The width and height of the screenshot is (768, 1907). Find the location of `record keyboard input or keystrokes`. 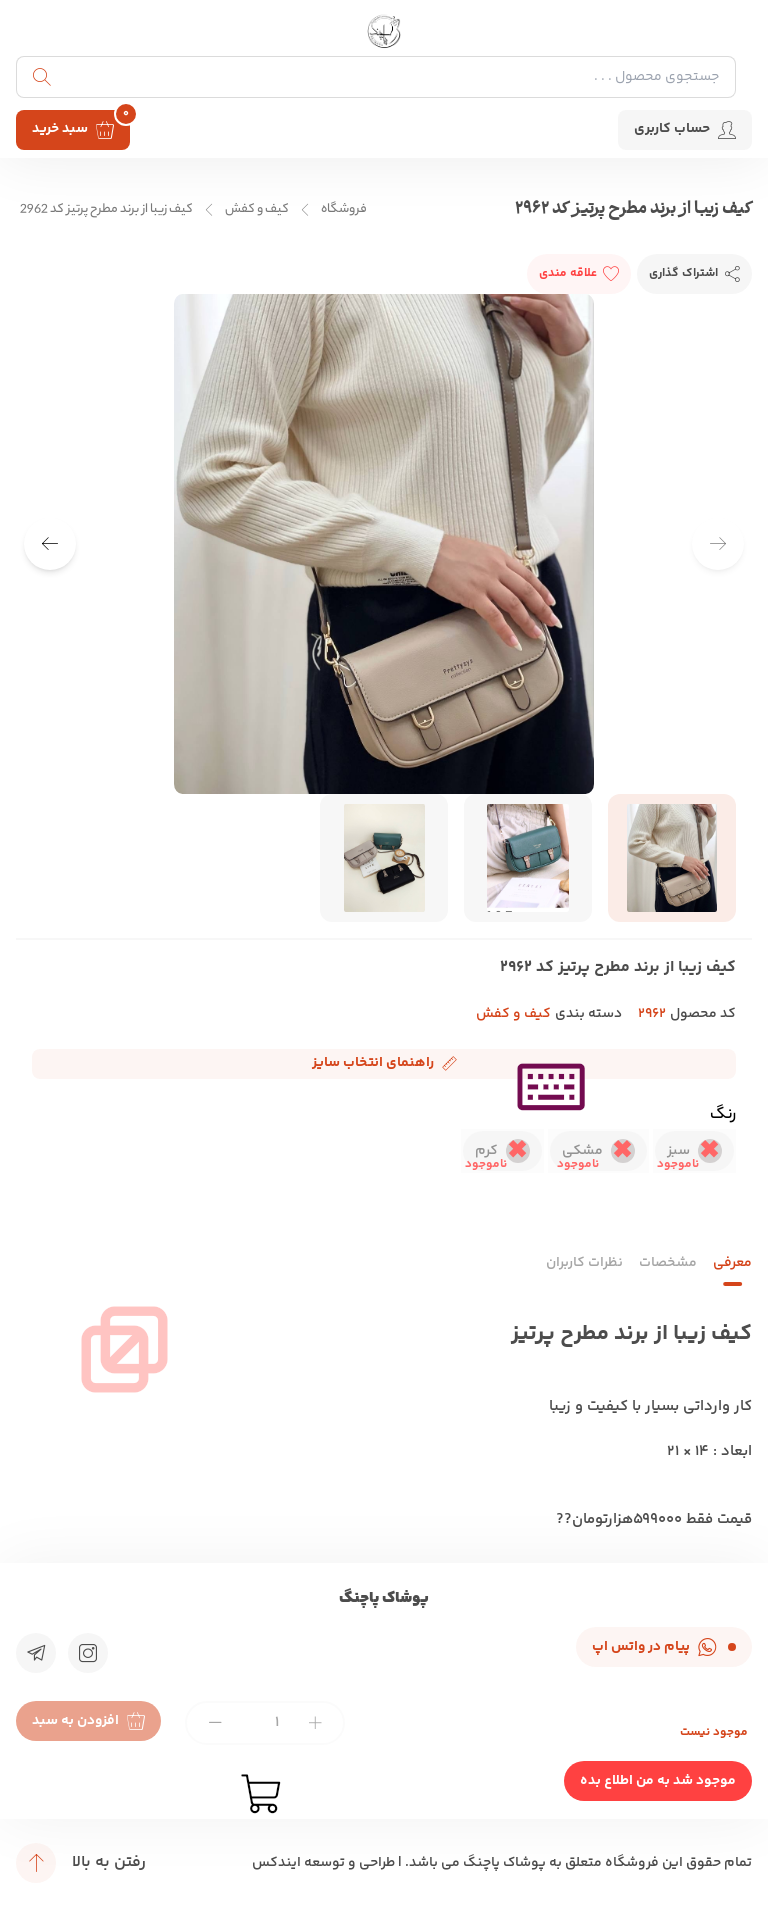

record keyboard input or keystrokes is located at coordinates (548, 1089).